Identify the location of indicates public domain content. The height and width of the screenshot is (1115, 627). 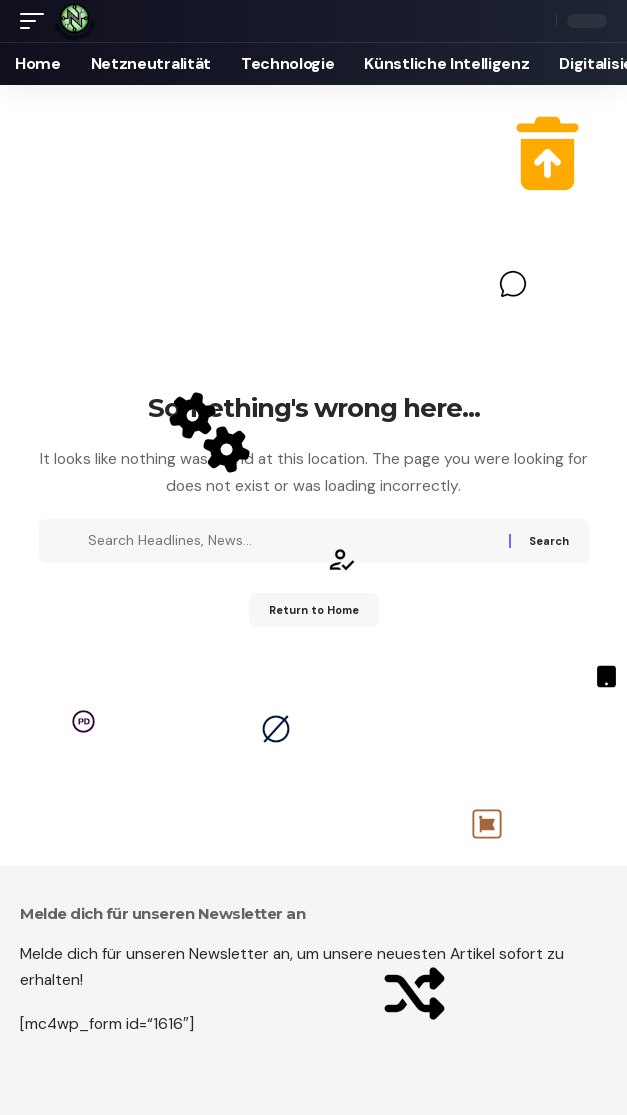
(83, 721).